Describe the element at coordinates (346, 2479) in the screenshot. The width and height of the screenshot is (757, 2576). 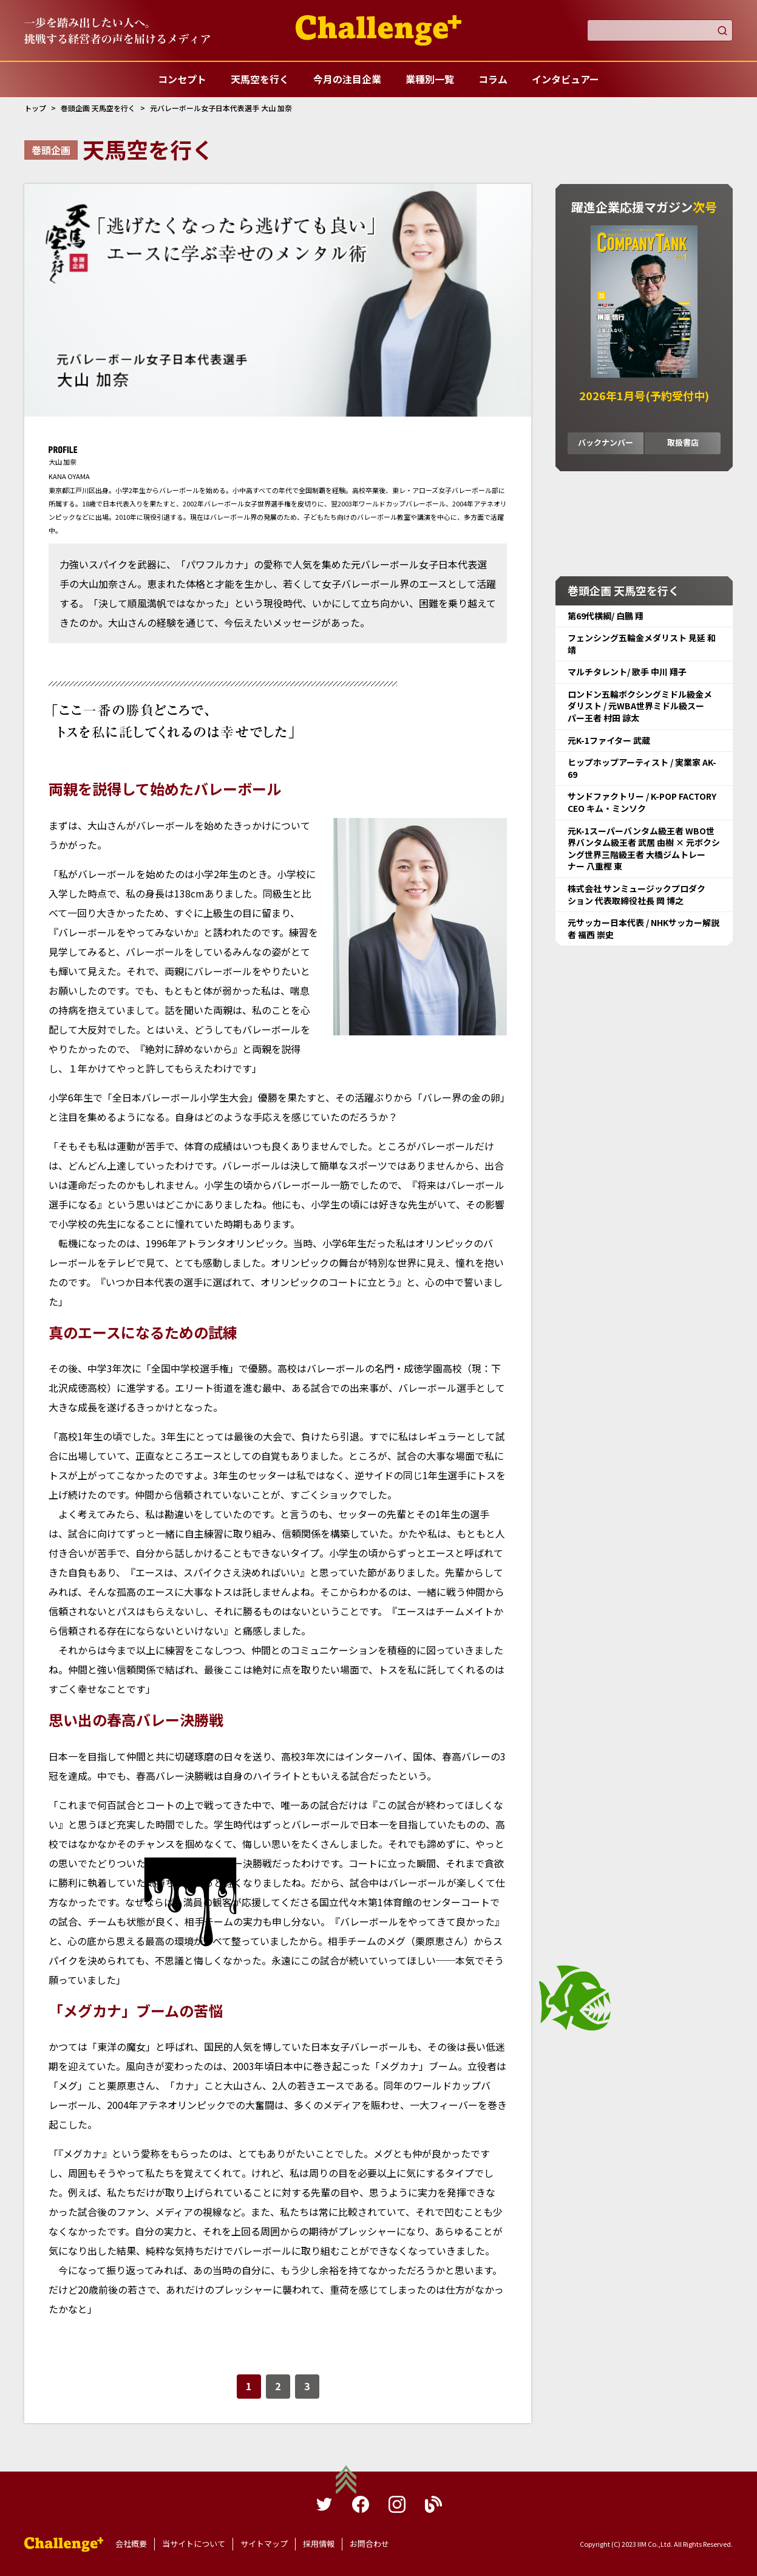
I see `indicates sergeant rank or military status` at that location.